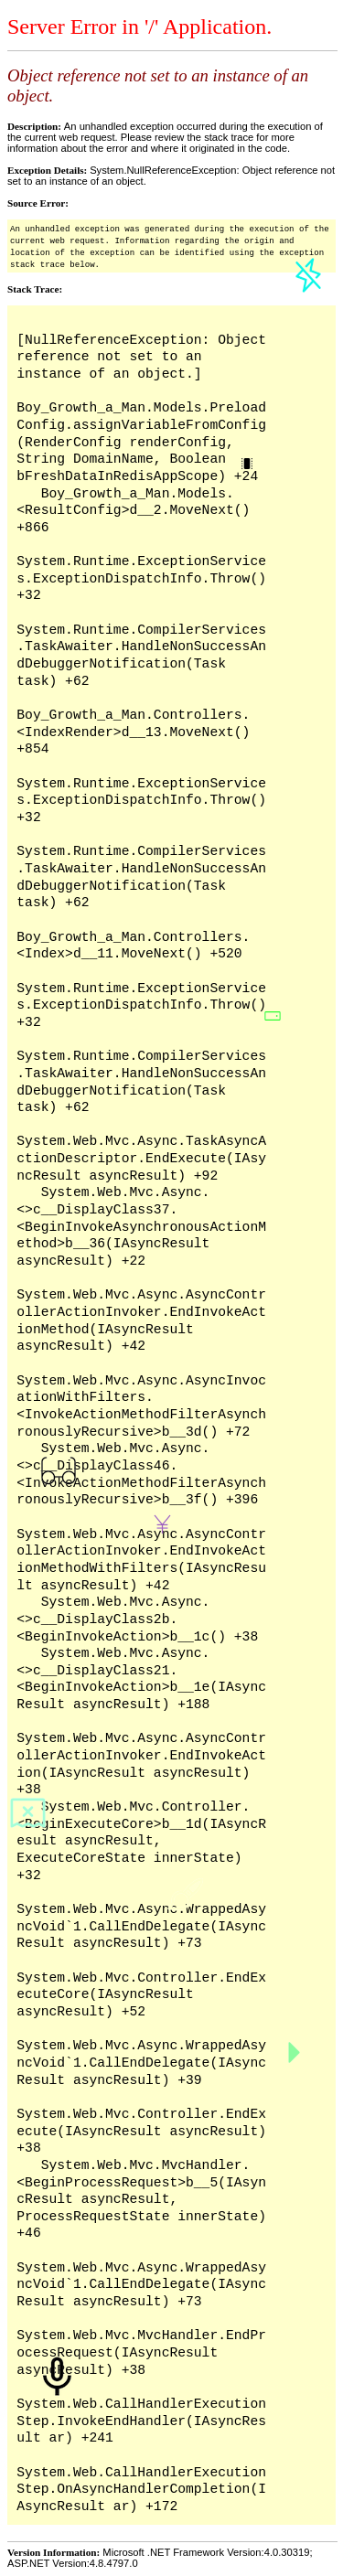 Image resolution: width=343 pixels, height=2576 pixels. What do you see at coordinates (57, 2375) in the screenshot?
I see `tap to use voice input` at bounding box center [57, 2375].